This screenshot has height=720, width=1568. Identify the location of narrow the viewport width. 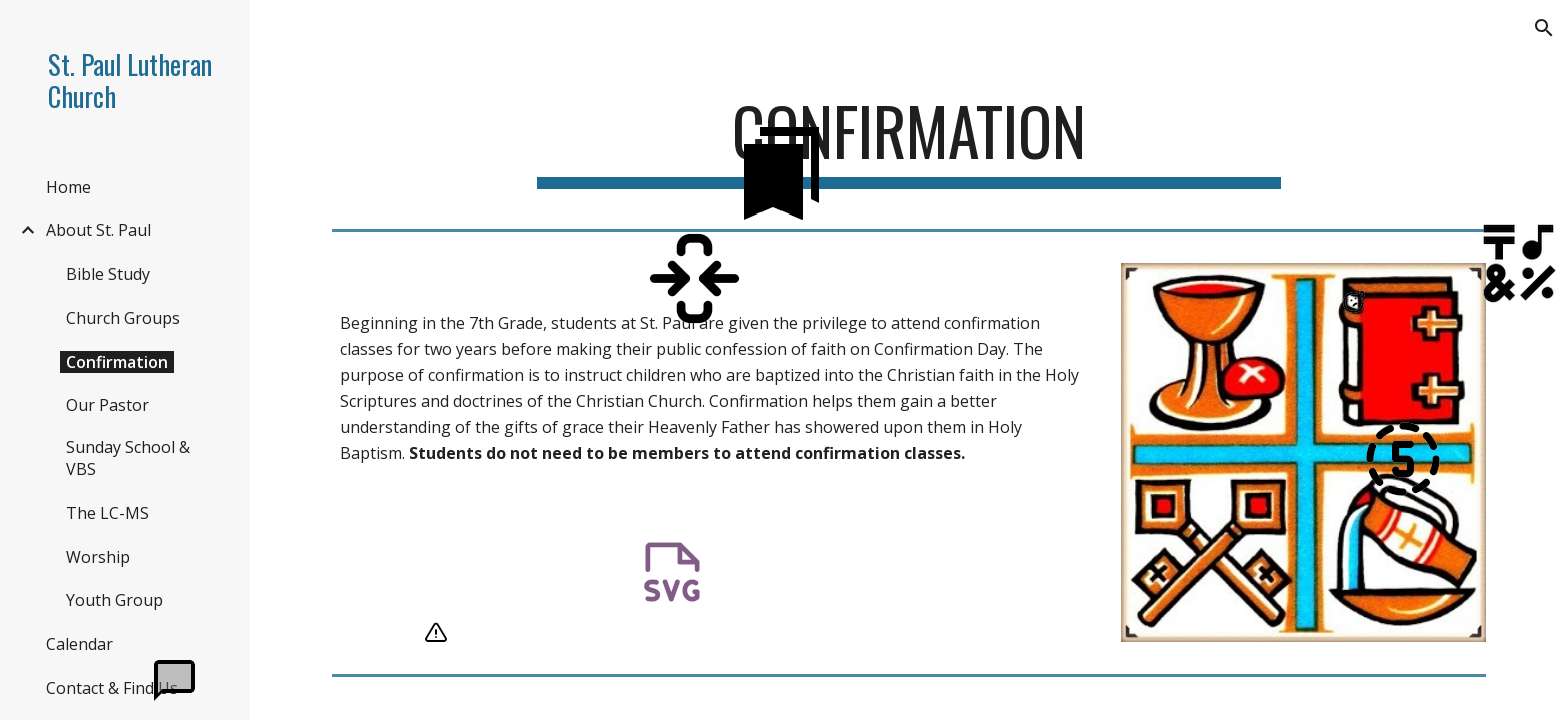
(694, 278).